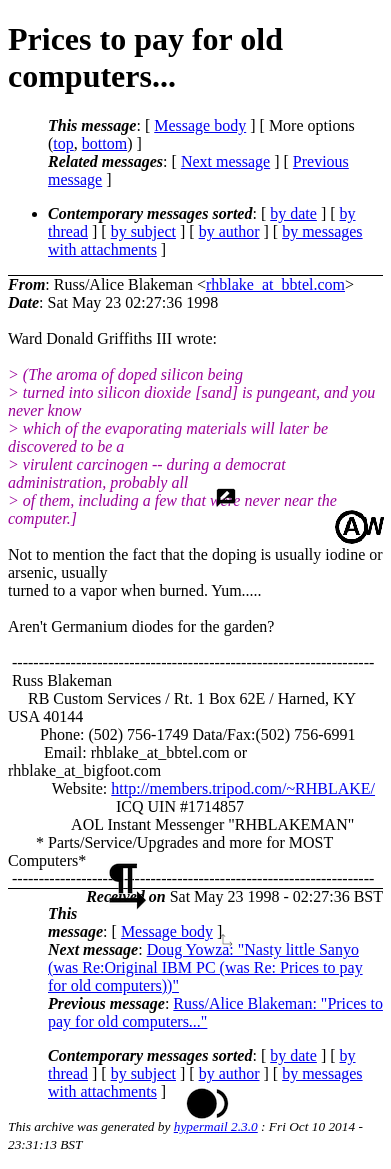  Describe the element at coordinates (360, 527) in the screenshot. I see `enable automatic white balance` at that location.